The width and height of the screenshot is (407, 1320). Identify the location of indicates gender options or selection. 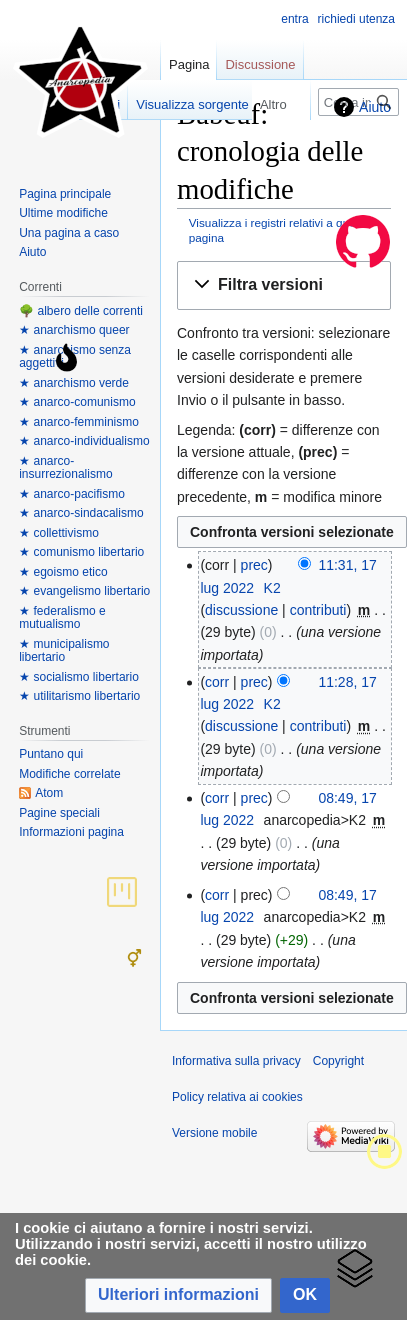
(133, 958).